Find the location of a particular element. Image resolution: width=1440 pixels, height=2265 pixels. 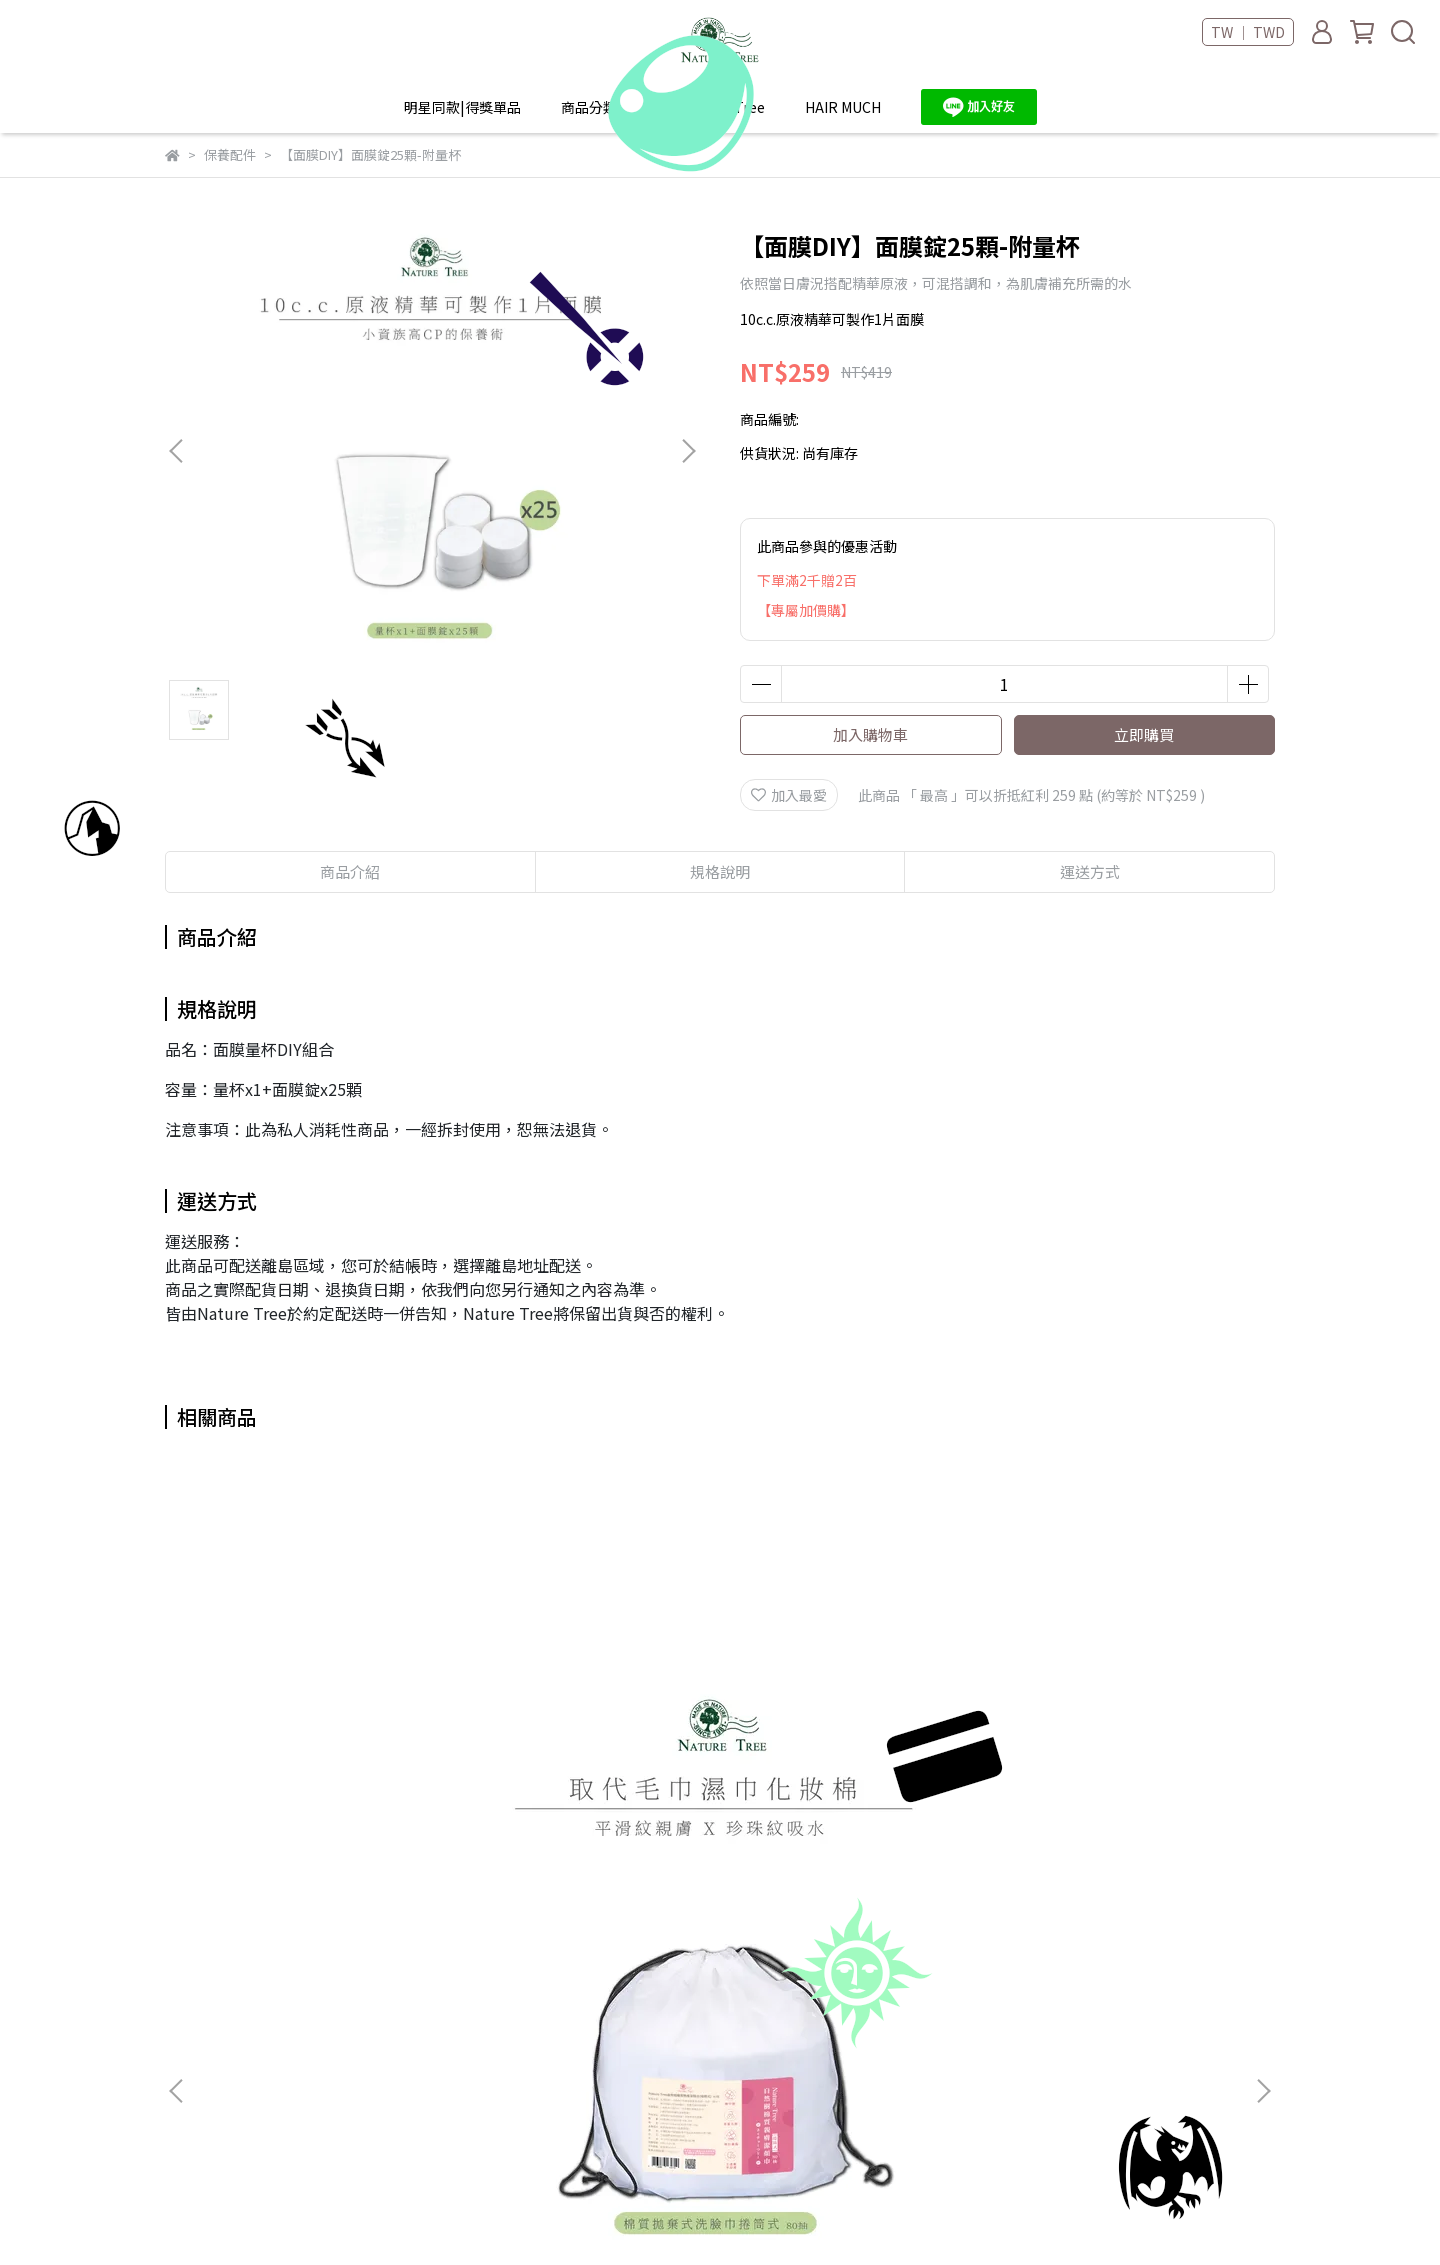

activate laser targeting mode is located at coordinates (586, 328).